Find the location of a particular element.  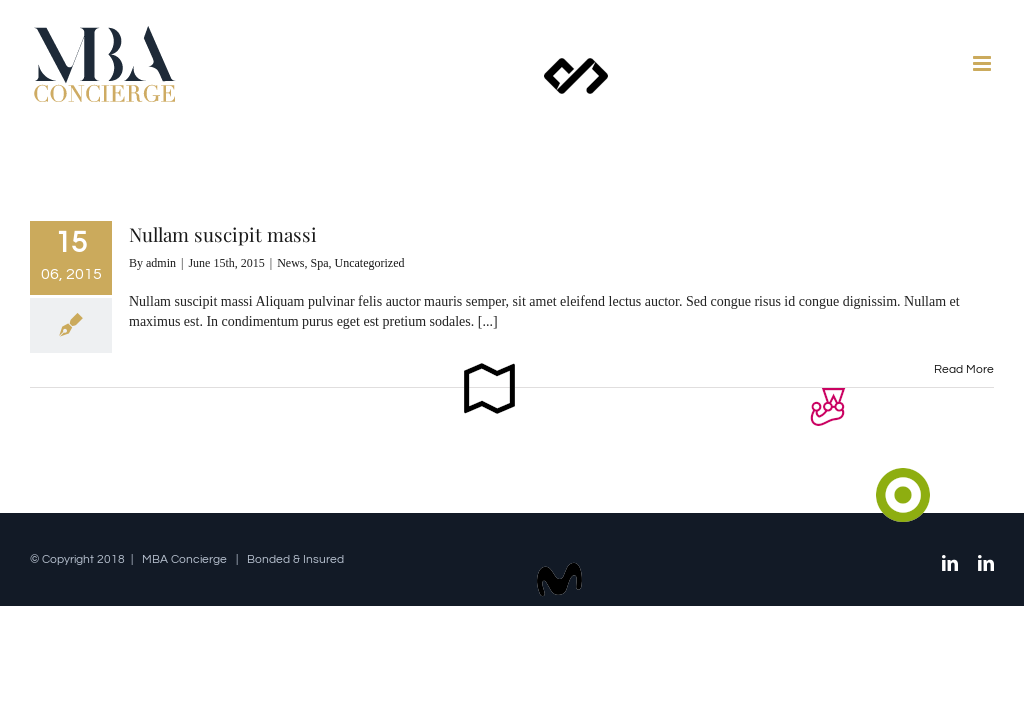

jest testing framework logo is located at coordinates (828, 407).